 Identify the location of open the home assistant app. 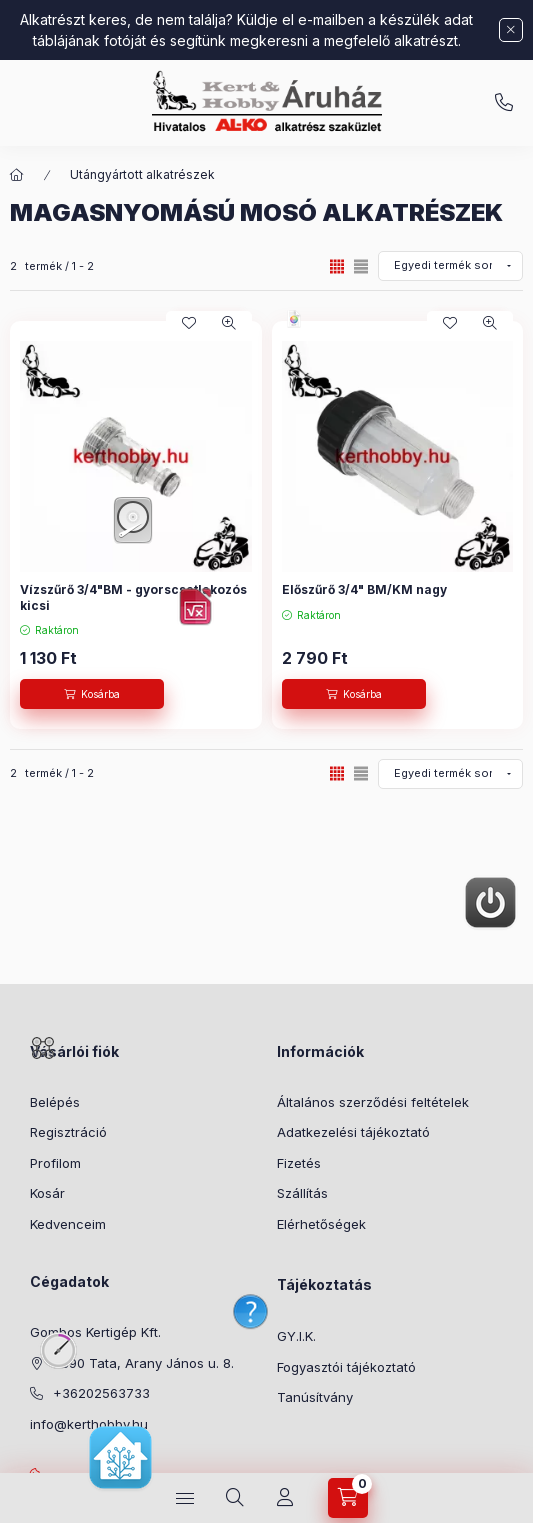
(120, 1457).